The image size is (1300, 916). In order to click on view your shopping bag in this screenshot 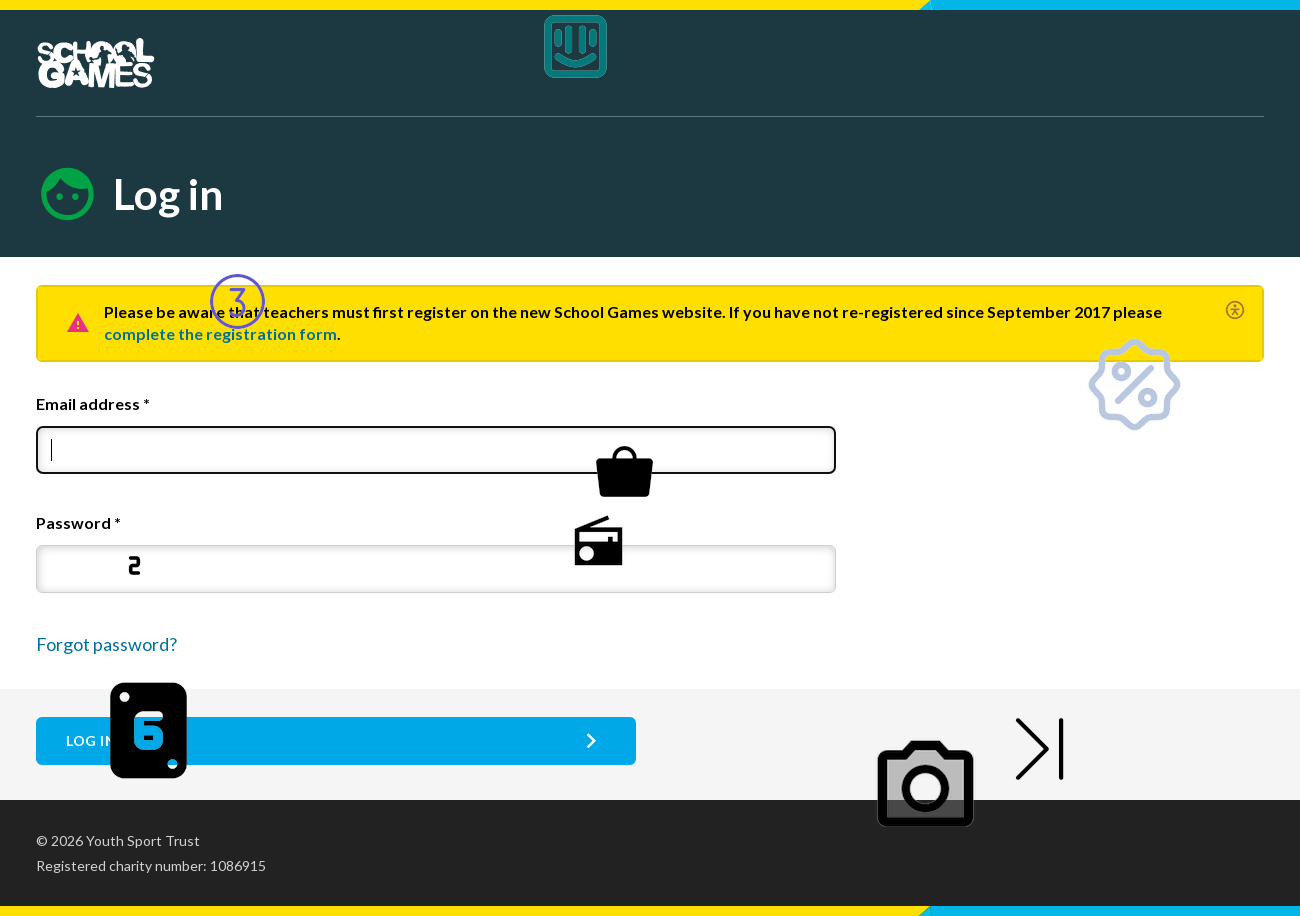, I will do `click(624, 474)`.